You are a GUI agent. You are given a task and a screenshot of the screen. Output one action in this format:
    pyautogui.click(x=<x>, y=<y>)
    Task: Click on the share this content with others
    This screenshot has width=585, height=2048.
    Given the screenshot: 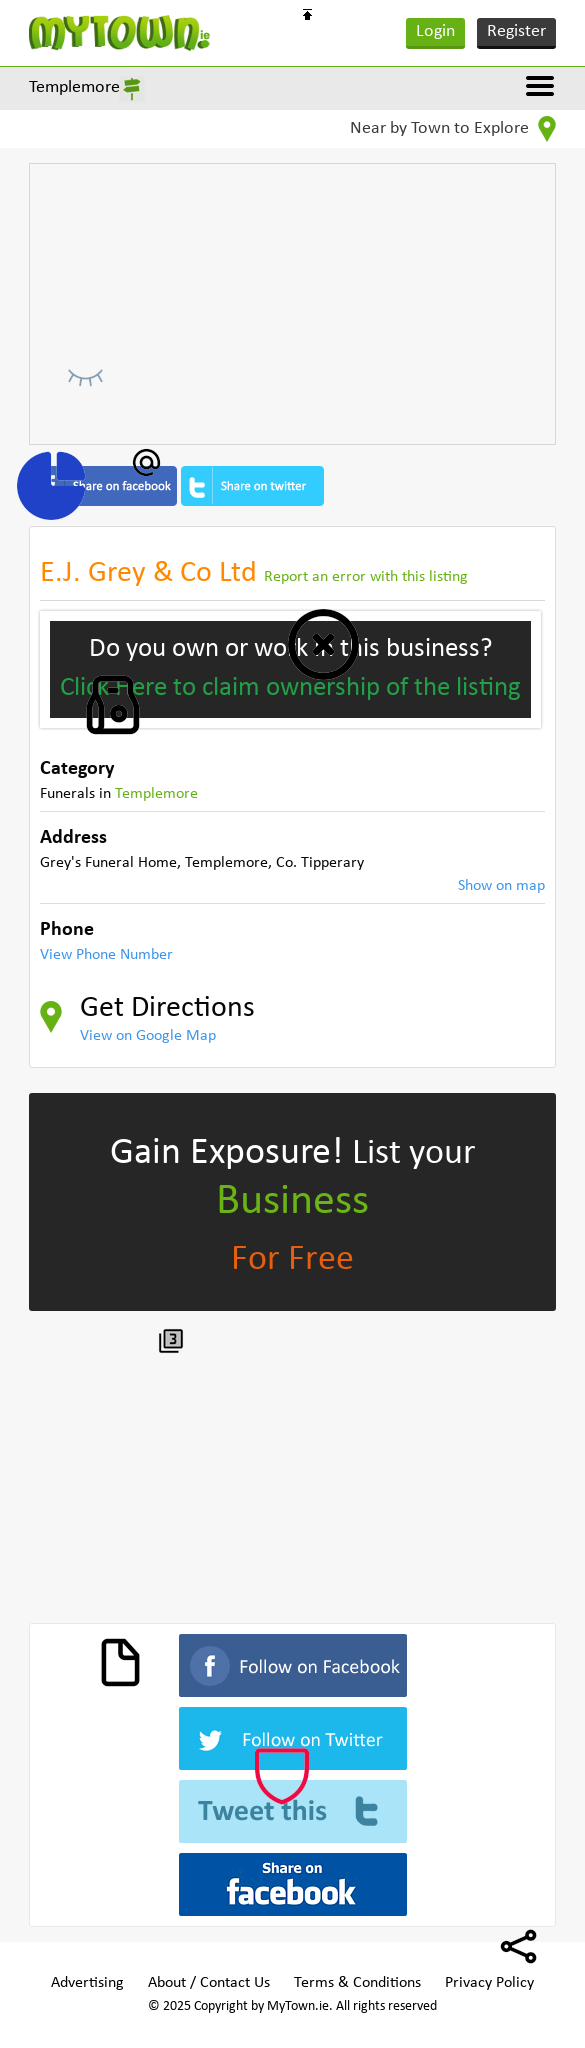 What is the action you would take?
    pyautogui.click(x=519, y=1946)
    